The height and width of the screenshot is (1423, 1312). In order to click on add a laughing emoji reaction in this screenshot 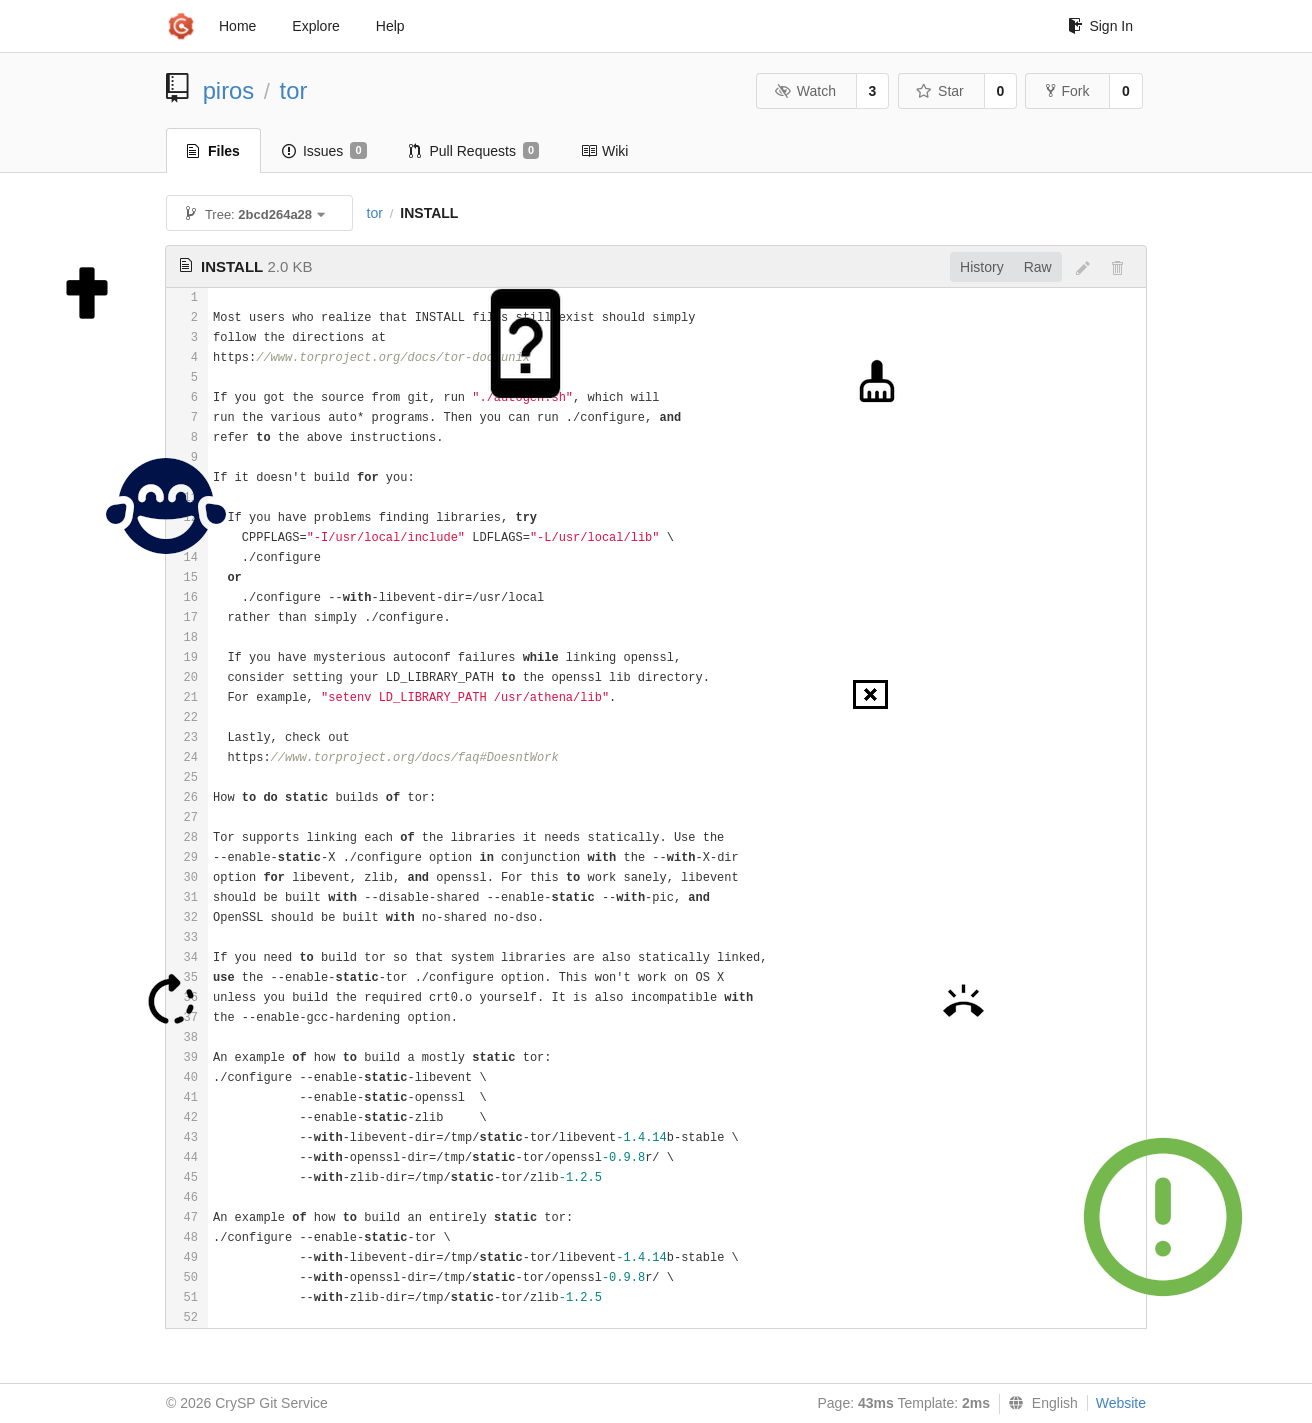, I will do `click(166, 506)`.